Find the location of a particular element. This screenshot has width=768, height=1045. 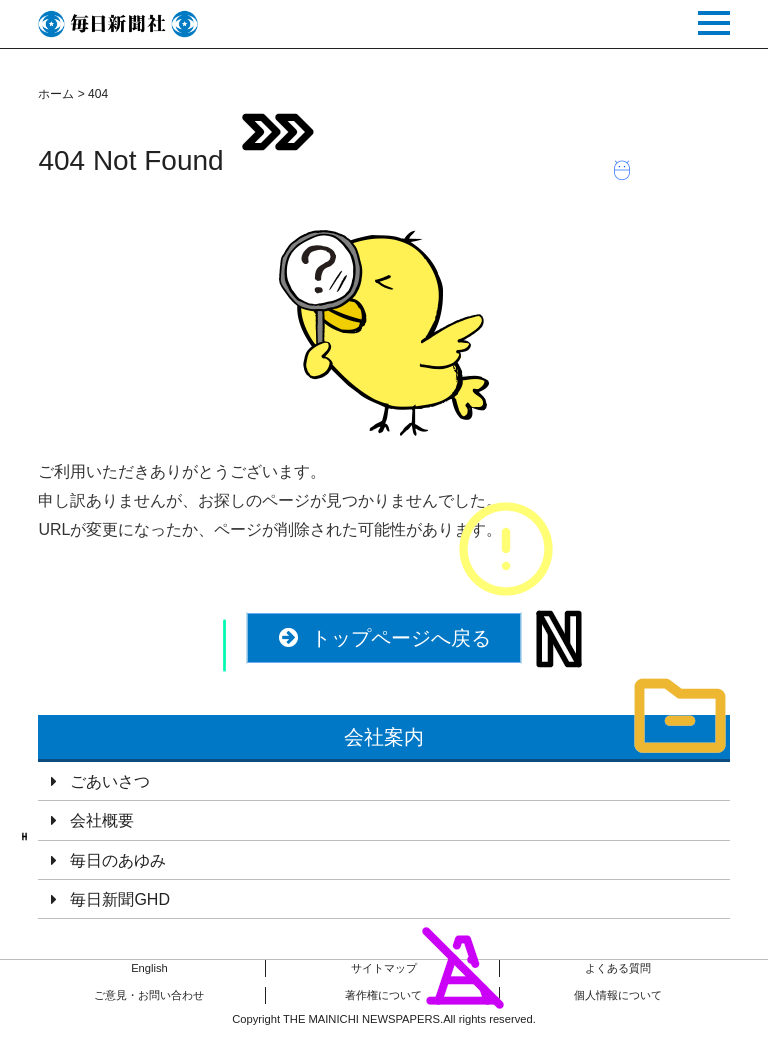

vertical divider or separator between UI elements is located at coordinates (224, 645).